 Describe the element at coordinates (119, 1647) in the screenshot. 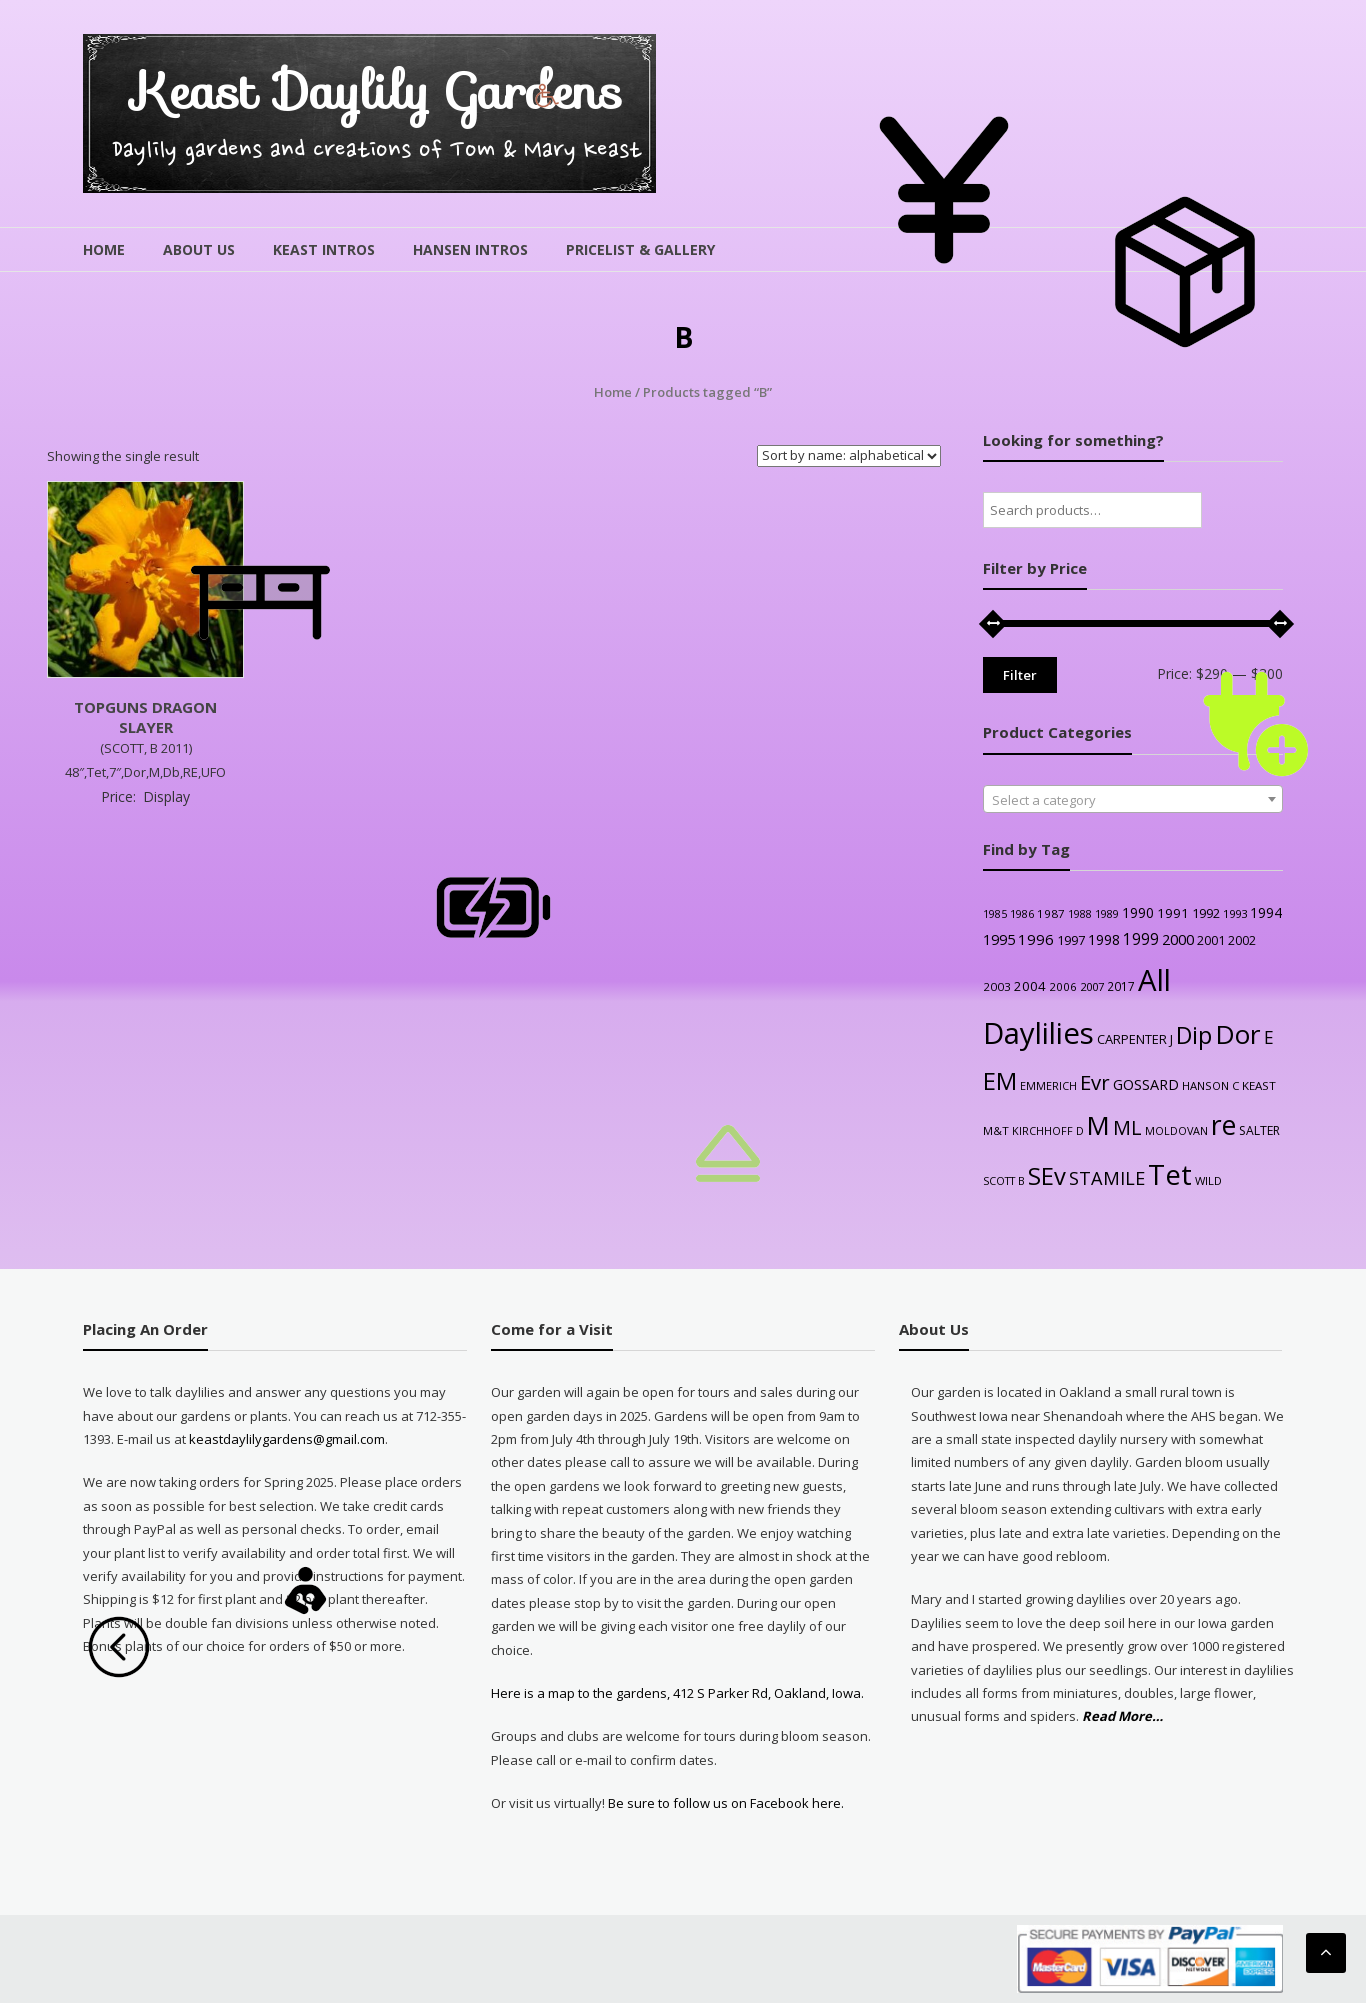

I see `go back to the previous screen` at that location.